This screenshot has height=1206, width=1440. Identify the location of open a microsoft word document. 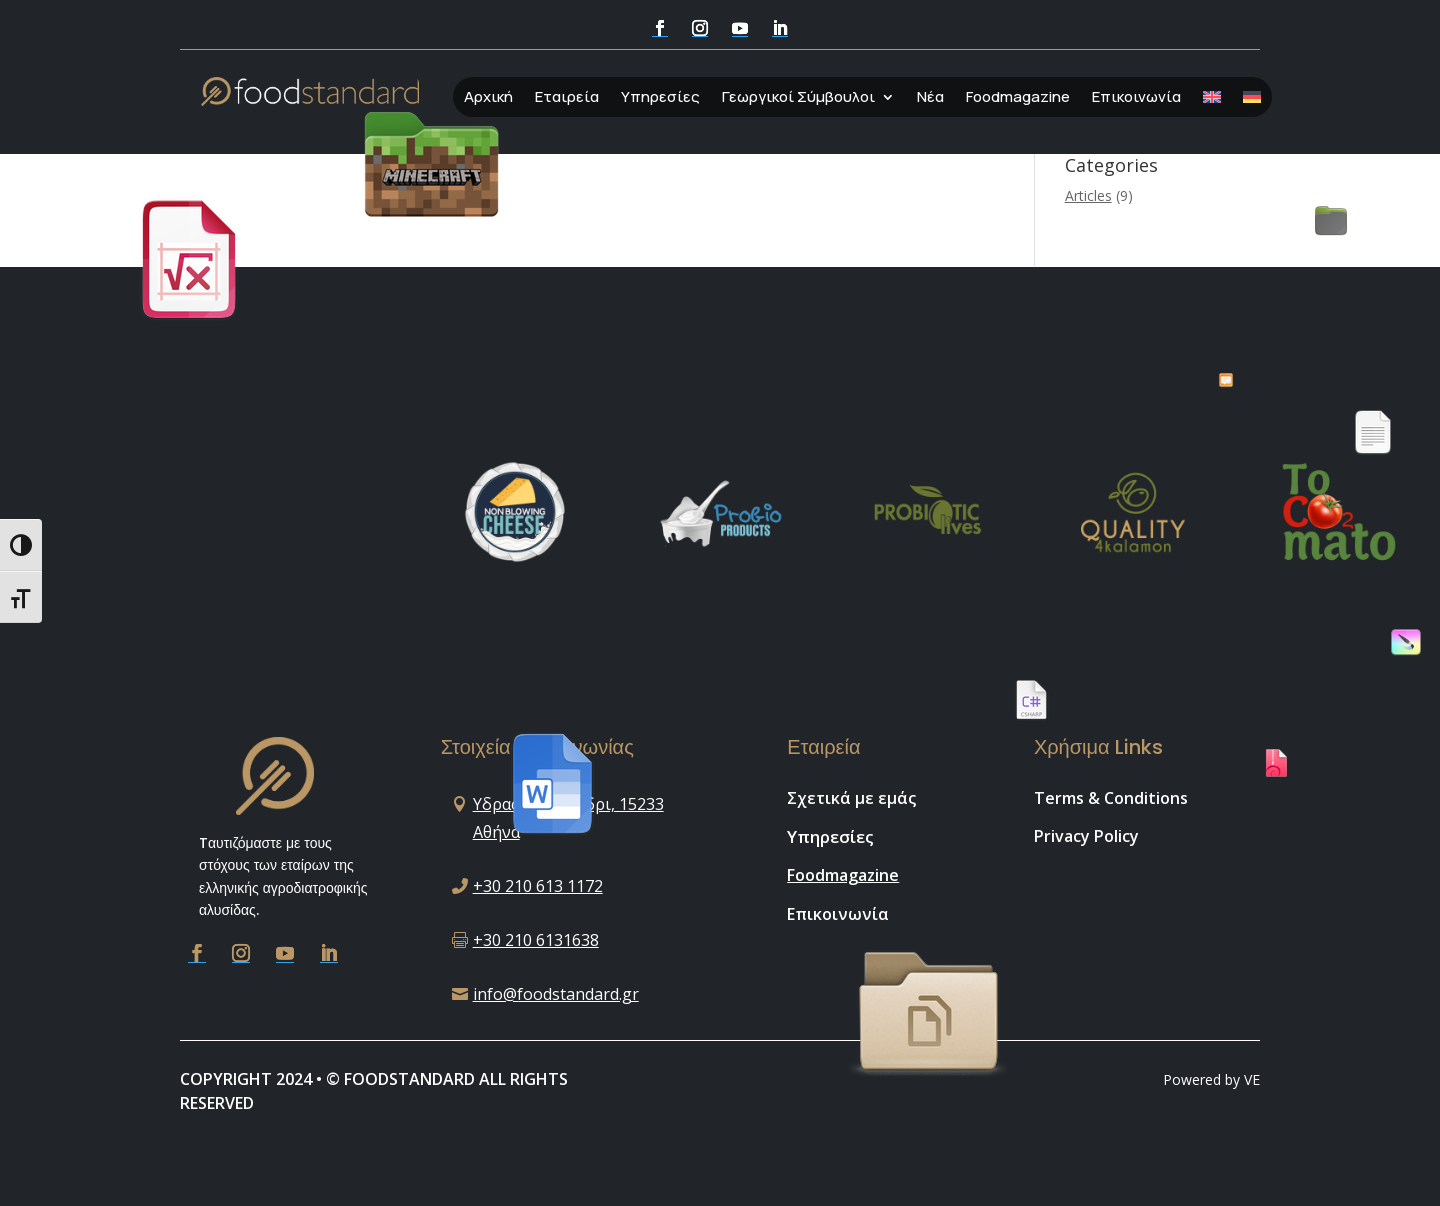
(552, 783).